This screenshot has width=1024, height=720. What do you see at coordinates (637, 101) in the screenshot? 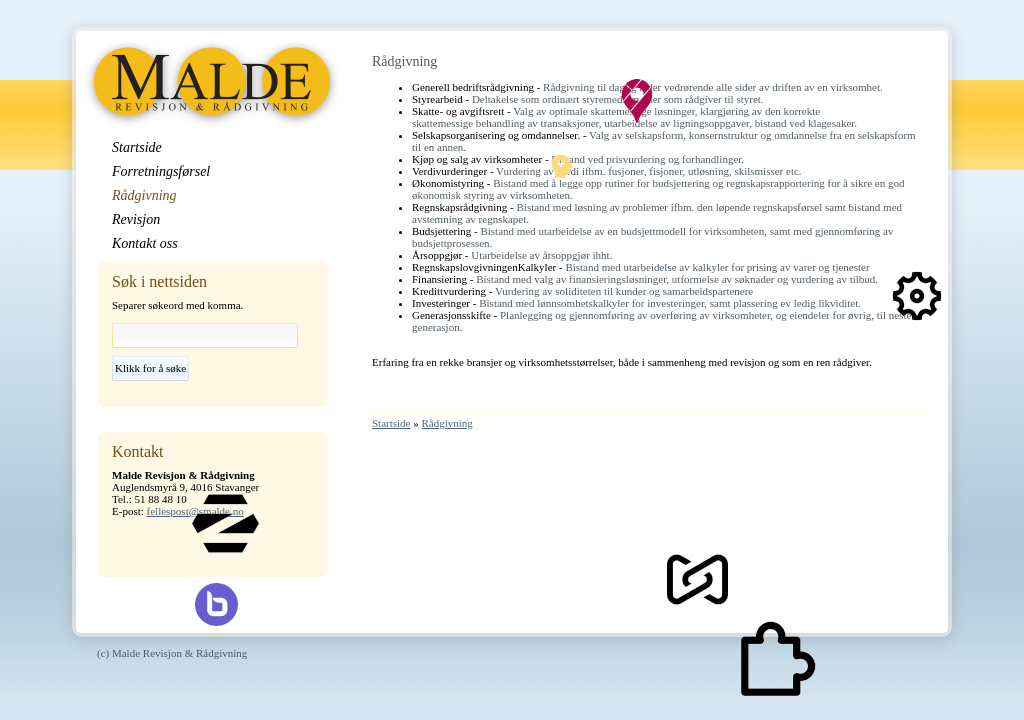
I see `open Google Maps` at bounding box center [637, 101].